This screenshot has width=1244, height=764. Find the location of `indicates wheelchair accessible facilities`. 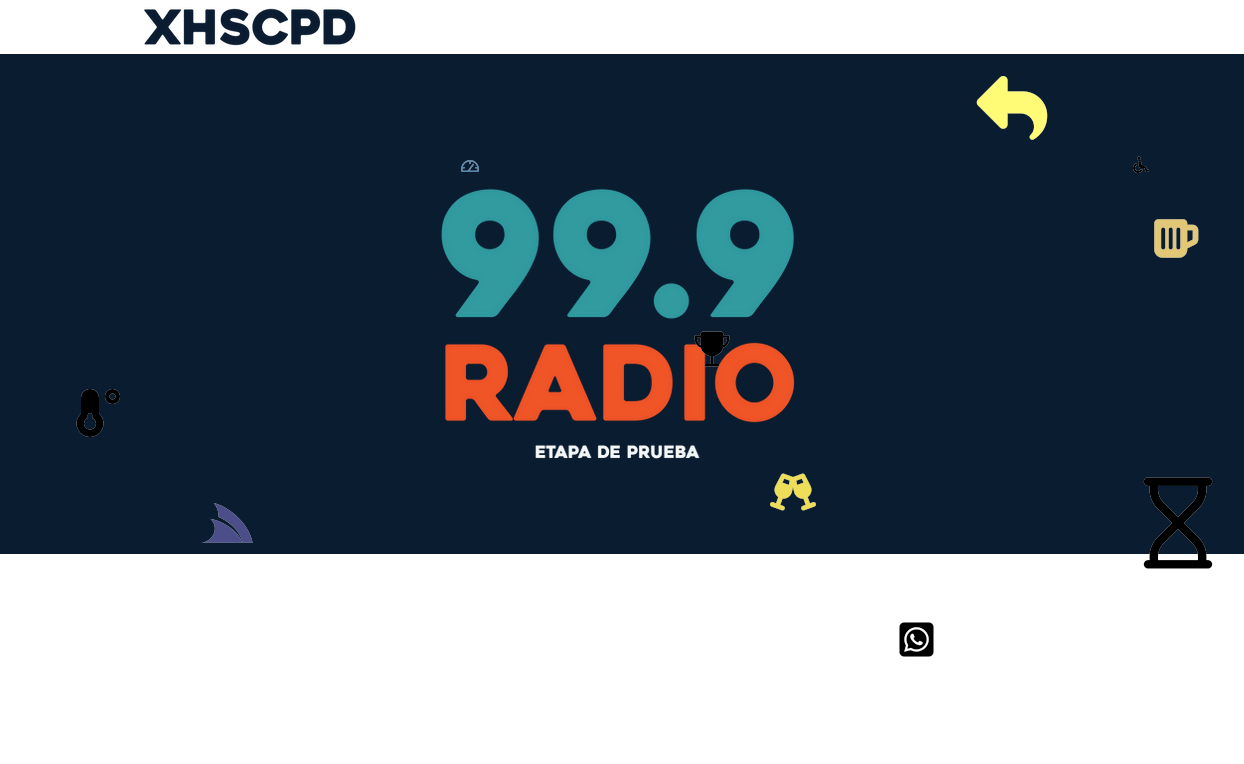

indicates wheelchair accessible facilities is located at coordinates (1141, 165).